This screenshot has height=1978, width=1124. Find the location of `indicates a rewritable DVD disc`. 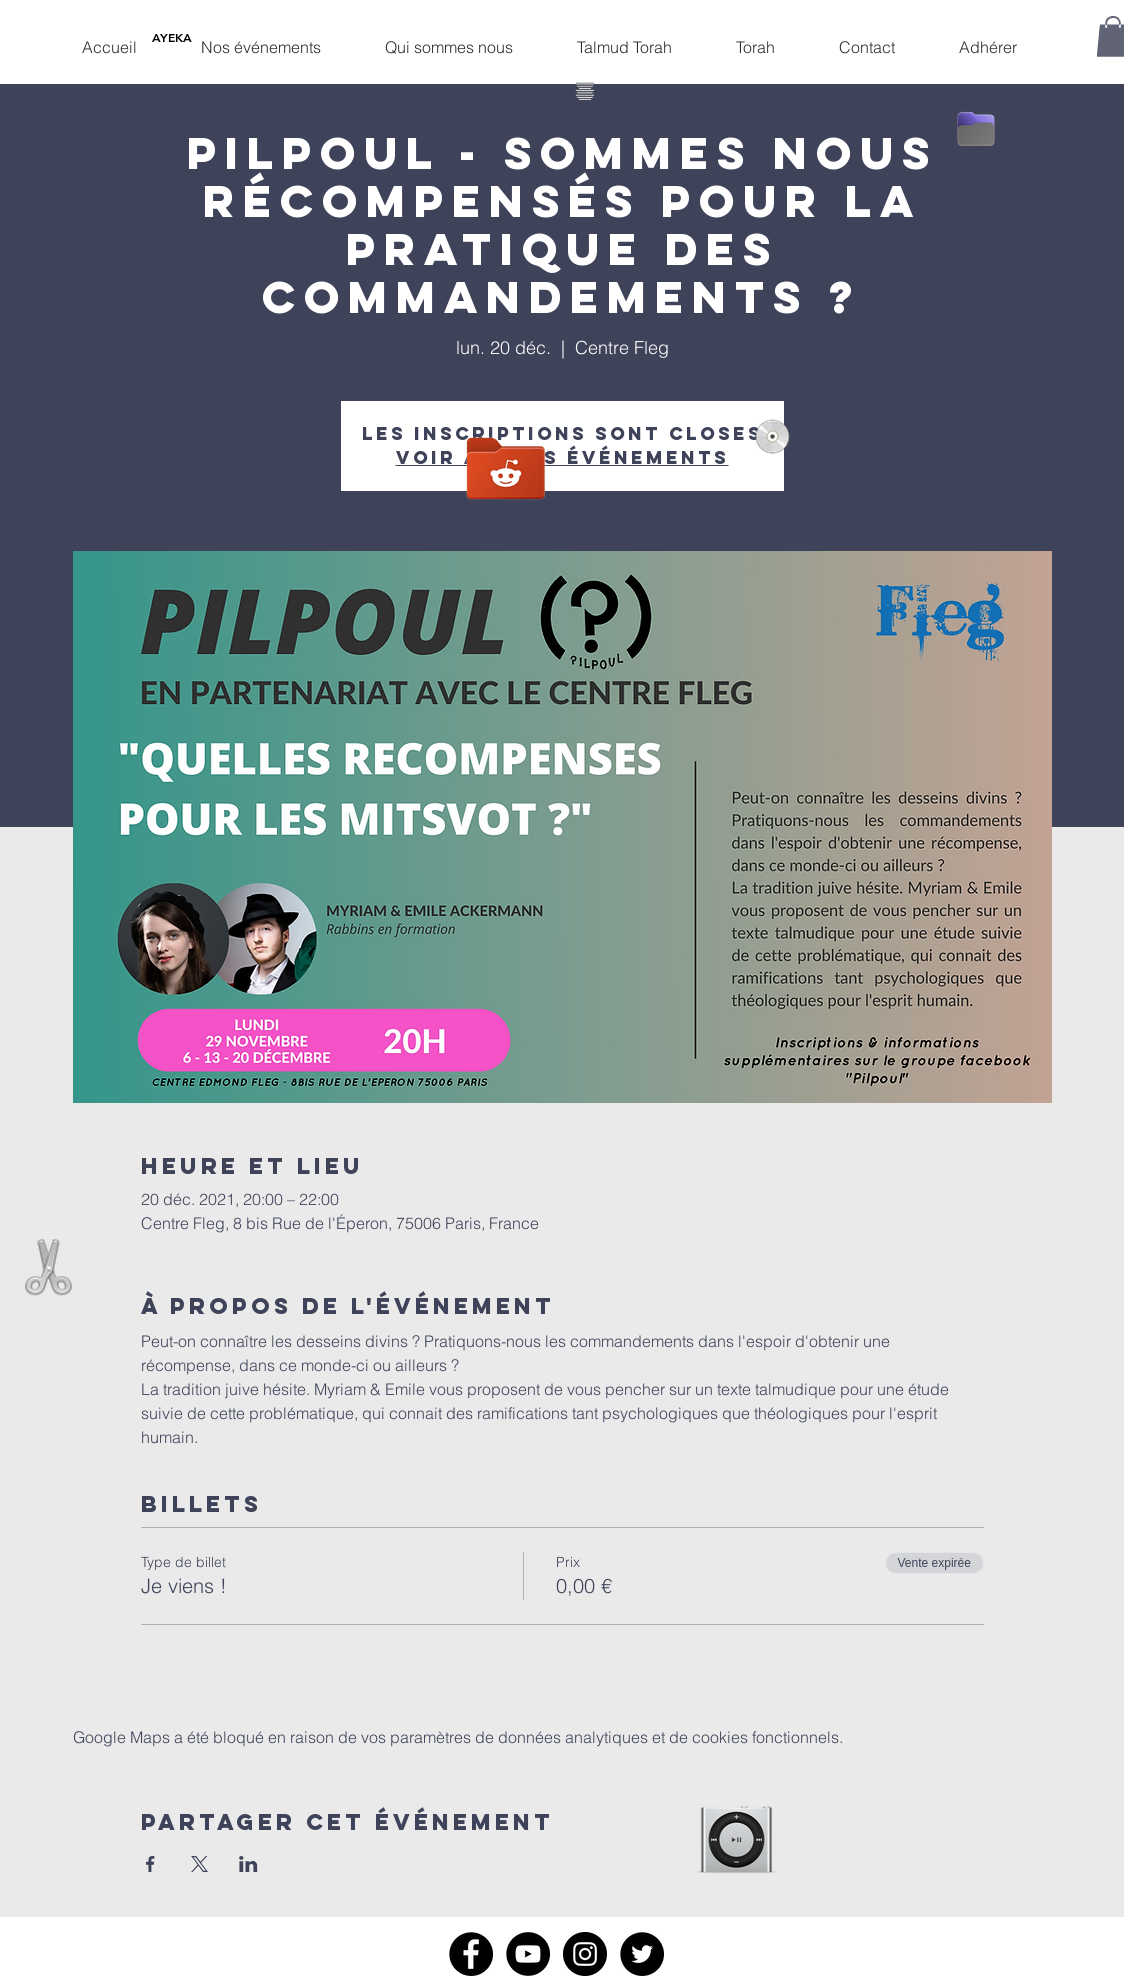

indicates a rewritable DVD disc is located at coordinates (772, 436).